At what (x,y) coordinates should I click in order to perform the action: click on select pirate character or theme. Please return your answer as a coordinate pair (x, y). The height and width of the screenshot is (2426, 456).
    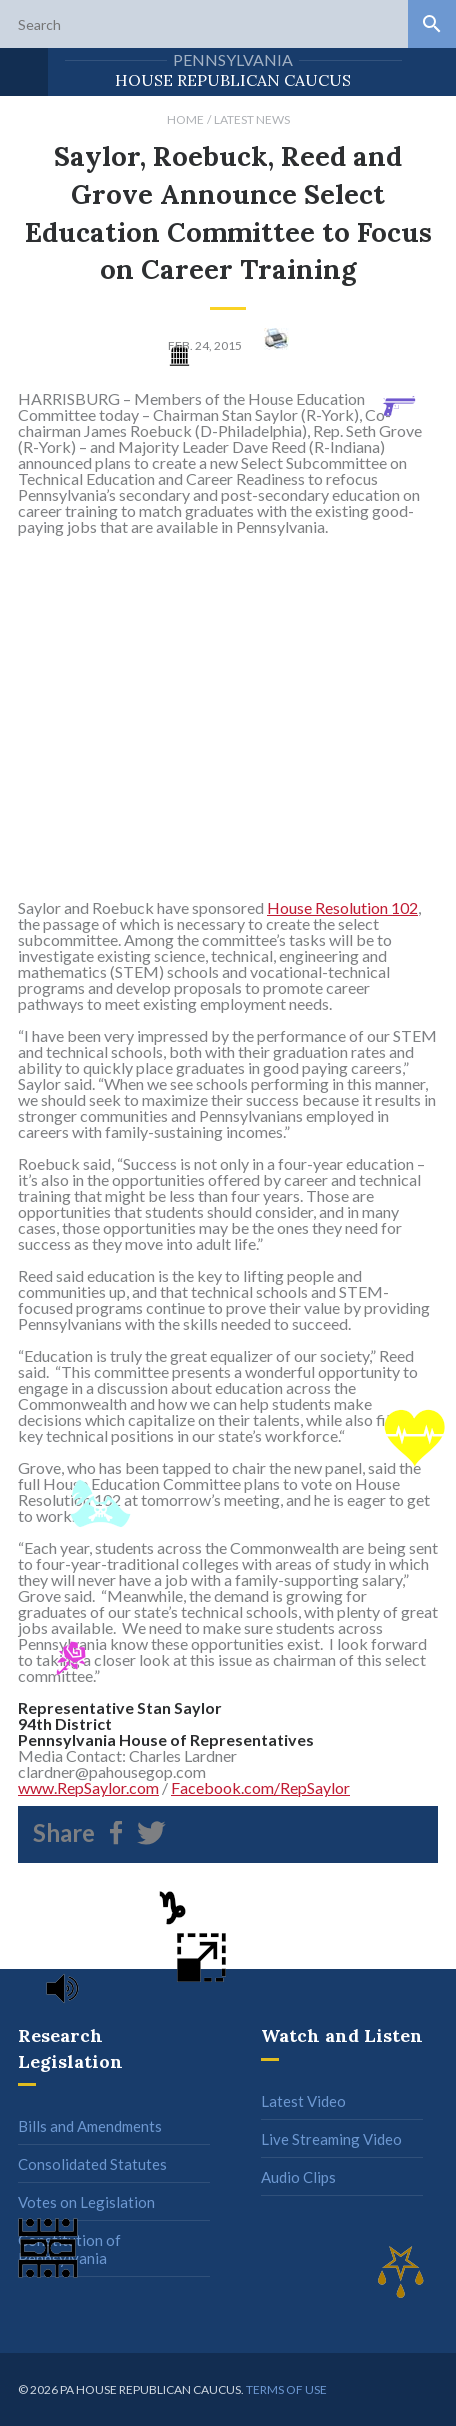
    Looking at the image, I should click on (100, 1503).